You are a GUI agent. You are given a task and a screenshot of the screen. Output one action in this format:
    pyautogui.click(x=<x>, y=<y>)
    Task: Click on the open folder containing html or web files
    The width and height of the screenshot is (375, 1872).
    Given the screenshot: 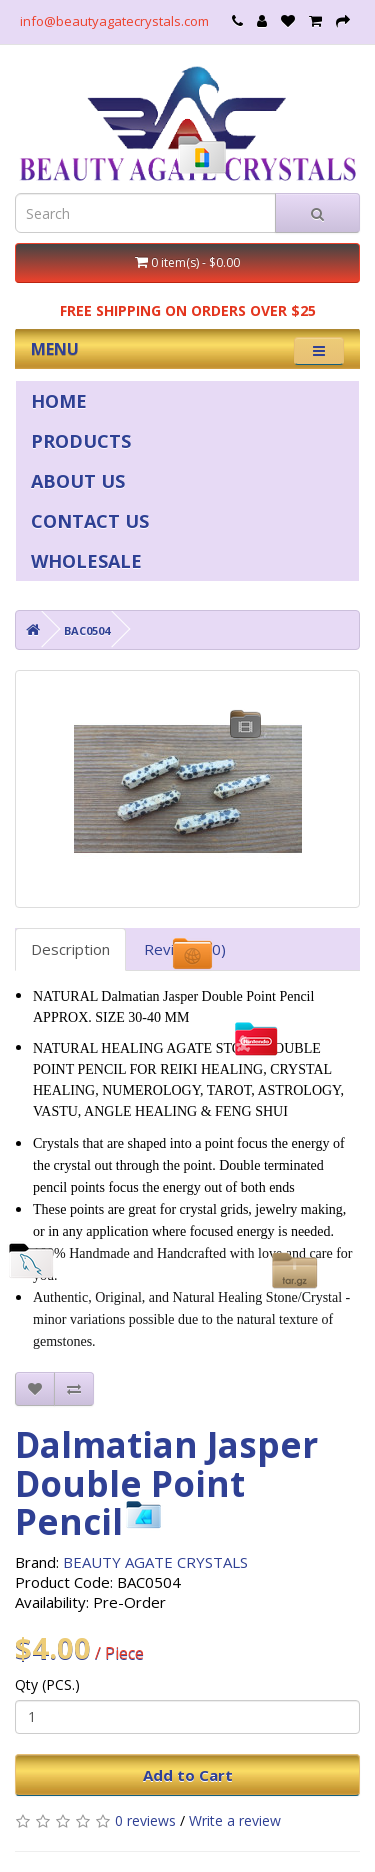 What is the action you would take?
    pyautogui.click(x=192, y=953)
    